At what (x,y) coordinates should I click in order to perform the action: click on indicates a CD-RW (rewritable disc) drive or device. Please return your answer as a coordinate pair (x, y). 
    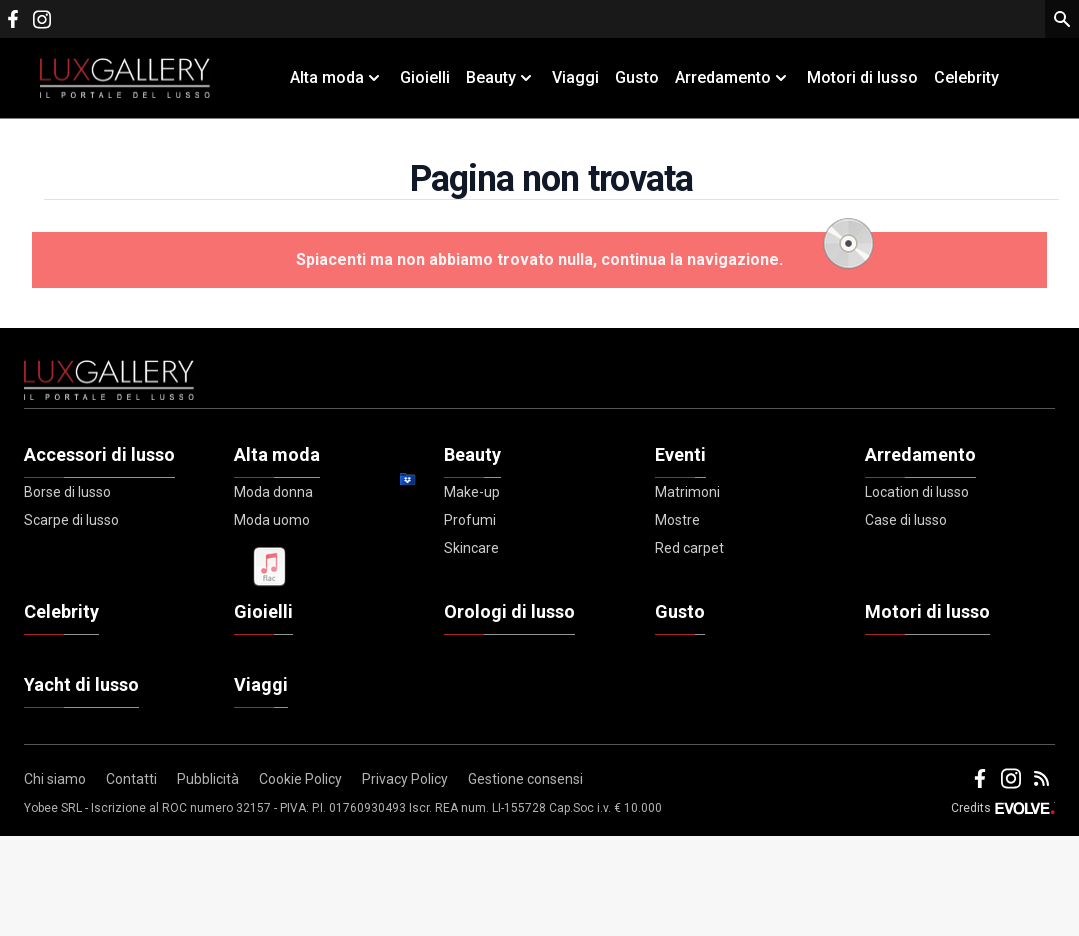
    Looking at the image, I should click on (848, 243).